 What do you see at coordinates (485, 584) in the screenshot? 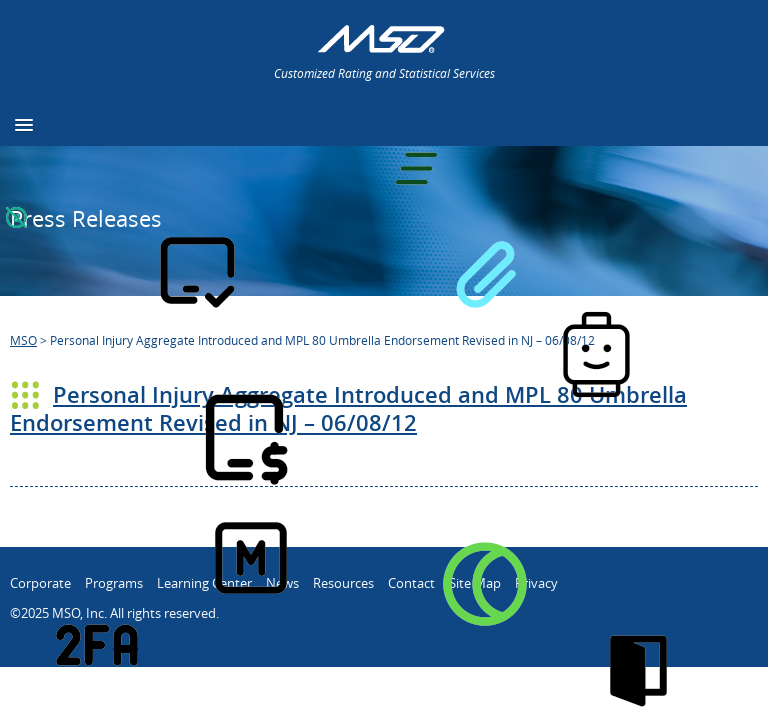
I see `toggle dark mode or night theme` at bounding box center [485, 584].